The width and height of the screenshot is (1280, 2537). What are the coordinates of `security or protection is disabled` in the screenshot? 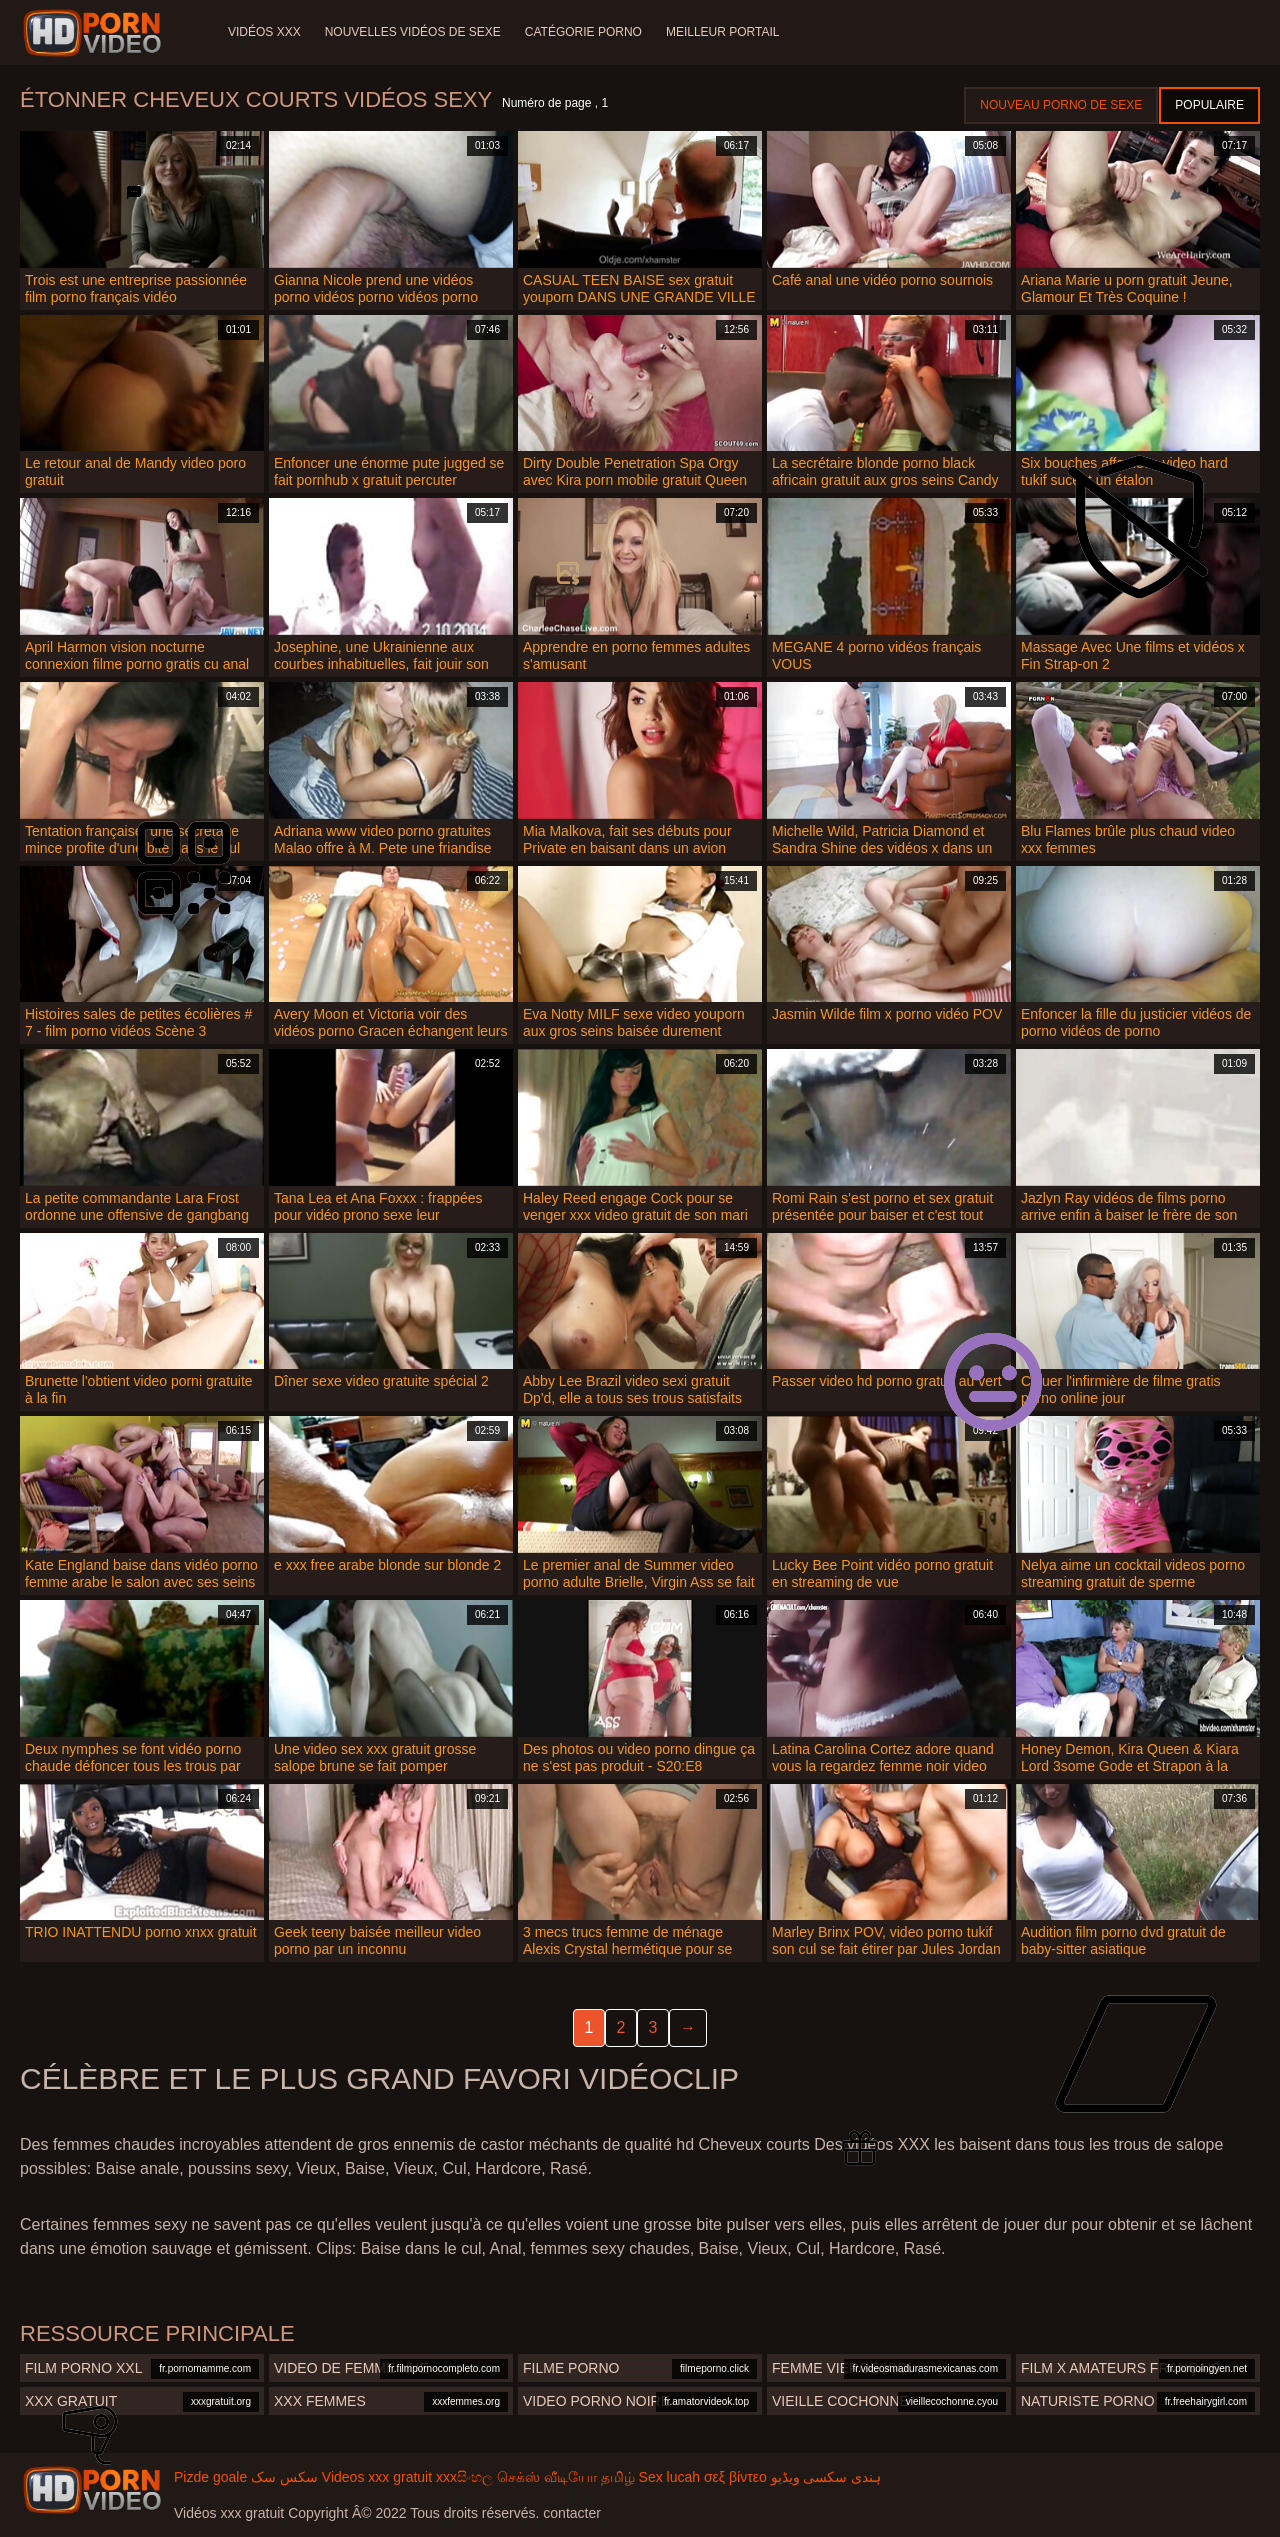 It's located at (1139, 525).